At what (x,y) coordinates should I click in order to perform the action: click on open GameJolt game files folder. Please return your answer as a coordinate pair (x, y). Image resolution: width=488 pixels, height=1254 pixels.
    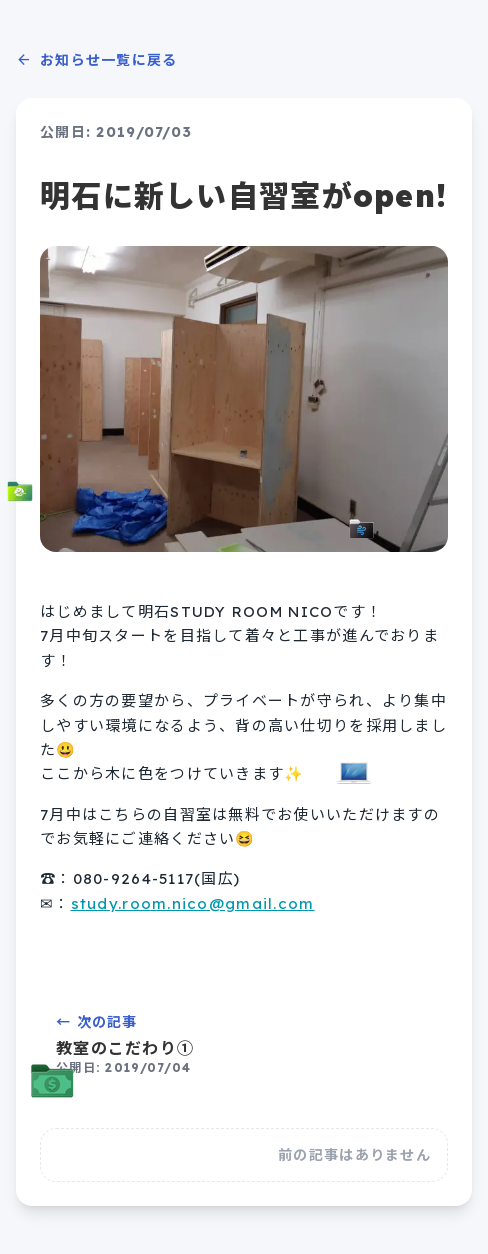
    Looking at the image, I should click on (20, 492).